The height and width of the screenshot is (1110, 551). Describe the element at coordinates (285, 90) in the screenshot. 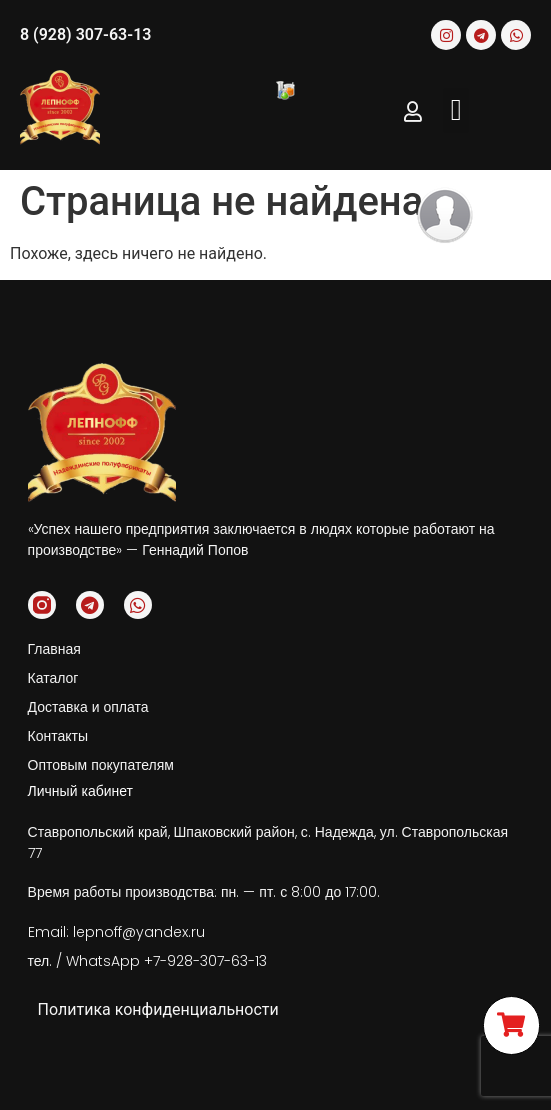

I see `open science or chemistry applications` at that location.